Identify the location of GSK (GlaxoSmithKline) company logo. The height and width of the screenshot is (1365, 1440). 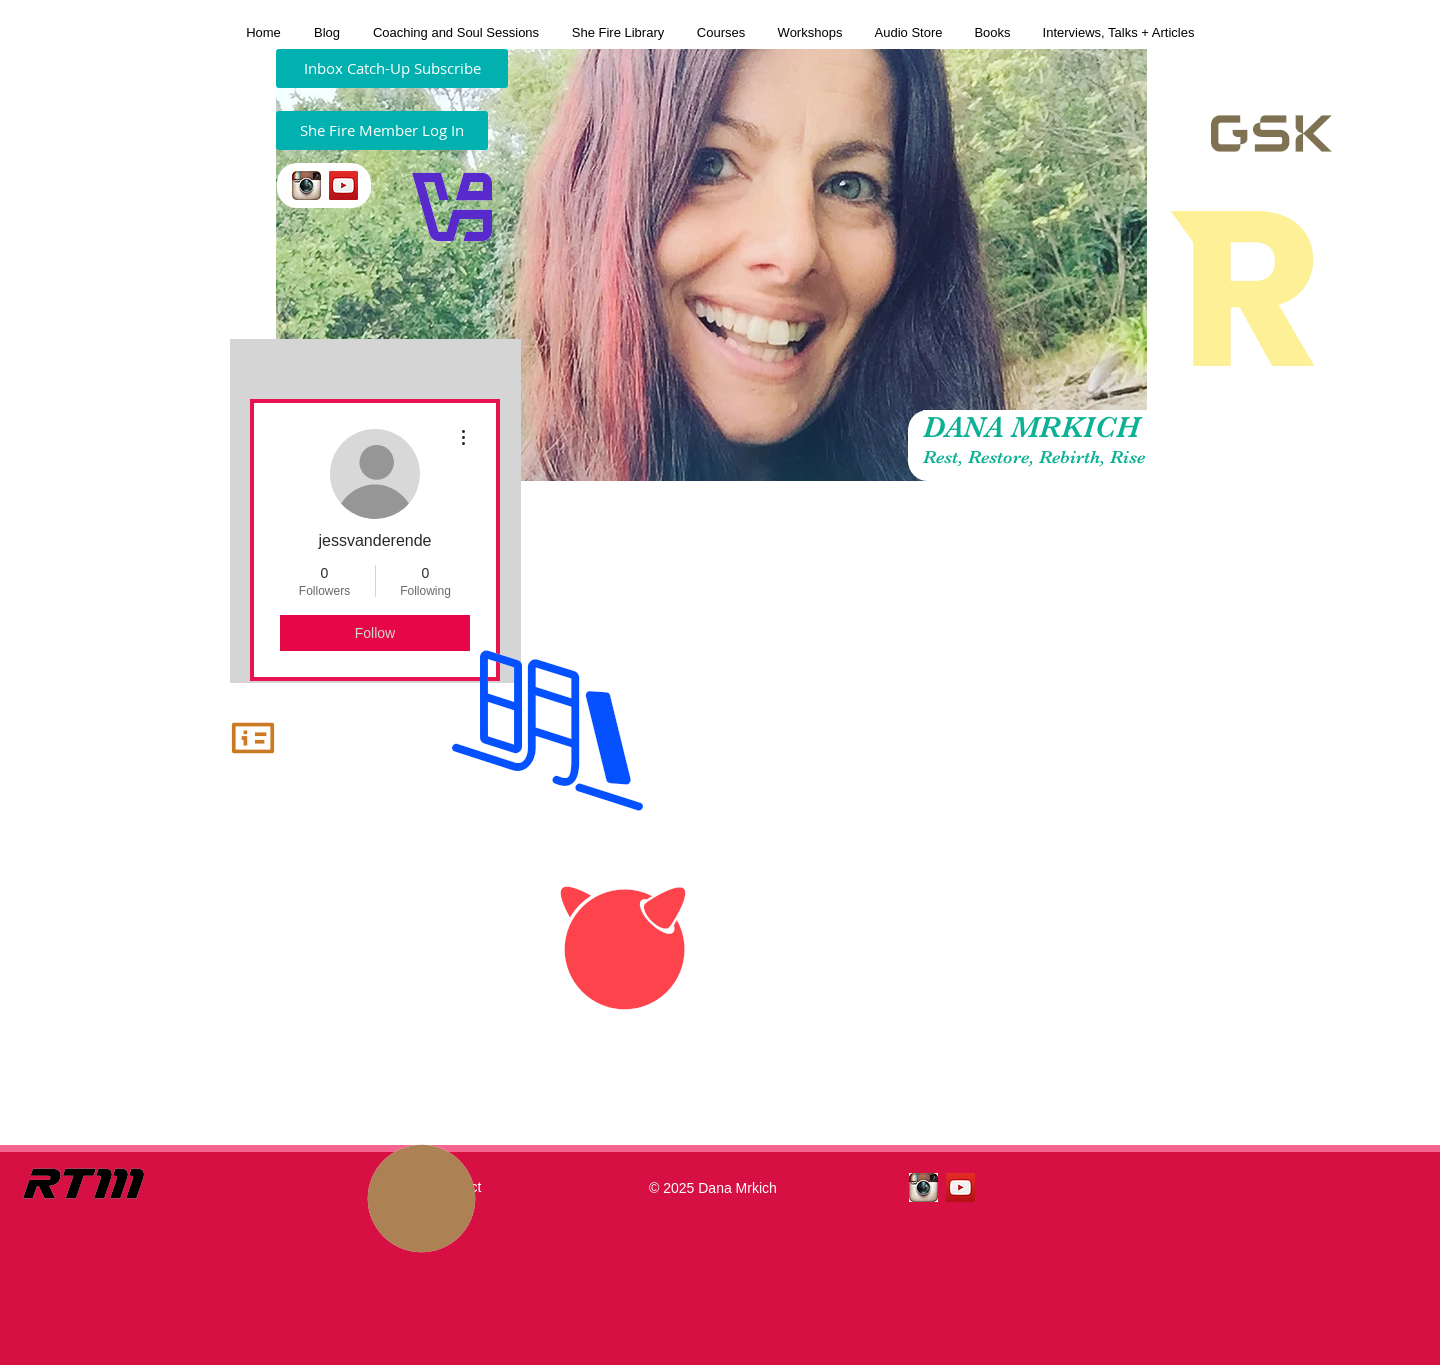
(1271, 133).